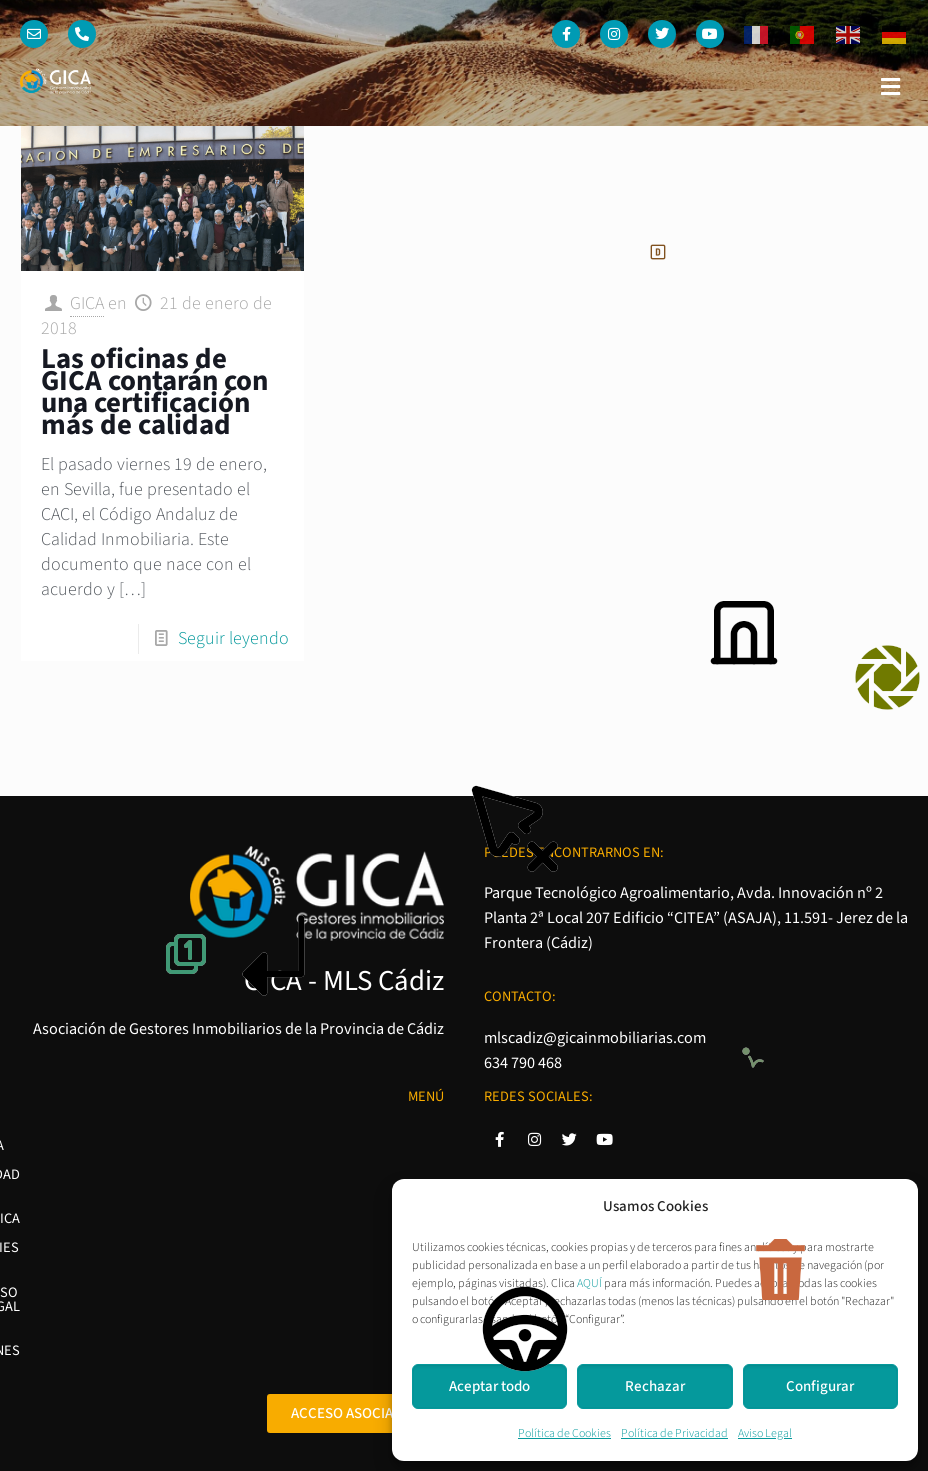 This screenshot has height=1471, width=928. I want to click on adjust camera aperture settings, so click(887, 677).